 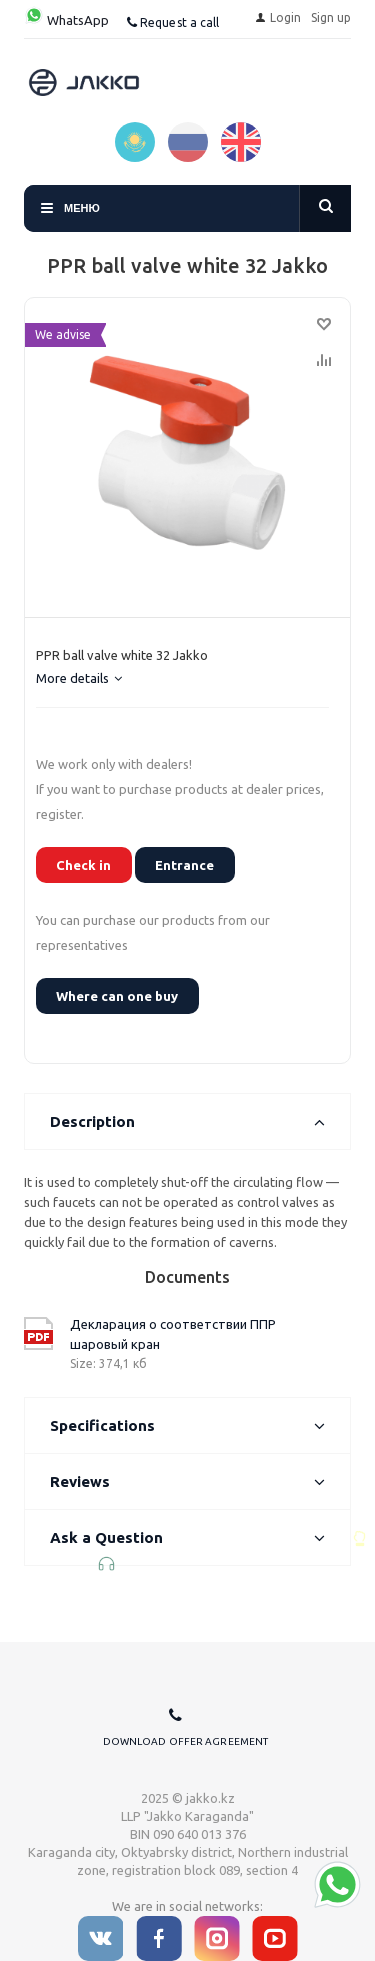 What do you see at coordinates (359, 1538) in the screenshot?
I see `indicate a fist bump or greeting gesture` at bounding box center [359, 1538].